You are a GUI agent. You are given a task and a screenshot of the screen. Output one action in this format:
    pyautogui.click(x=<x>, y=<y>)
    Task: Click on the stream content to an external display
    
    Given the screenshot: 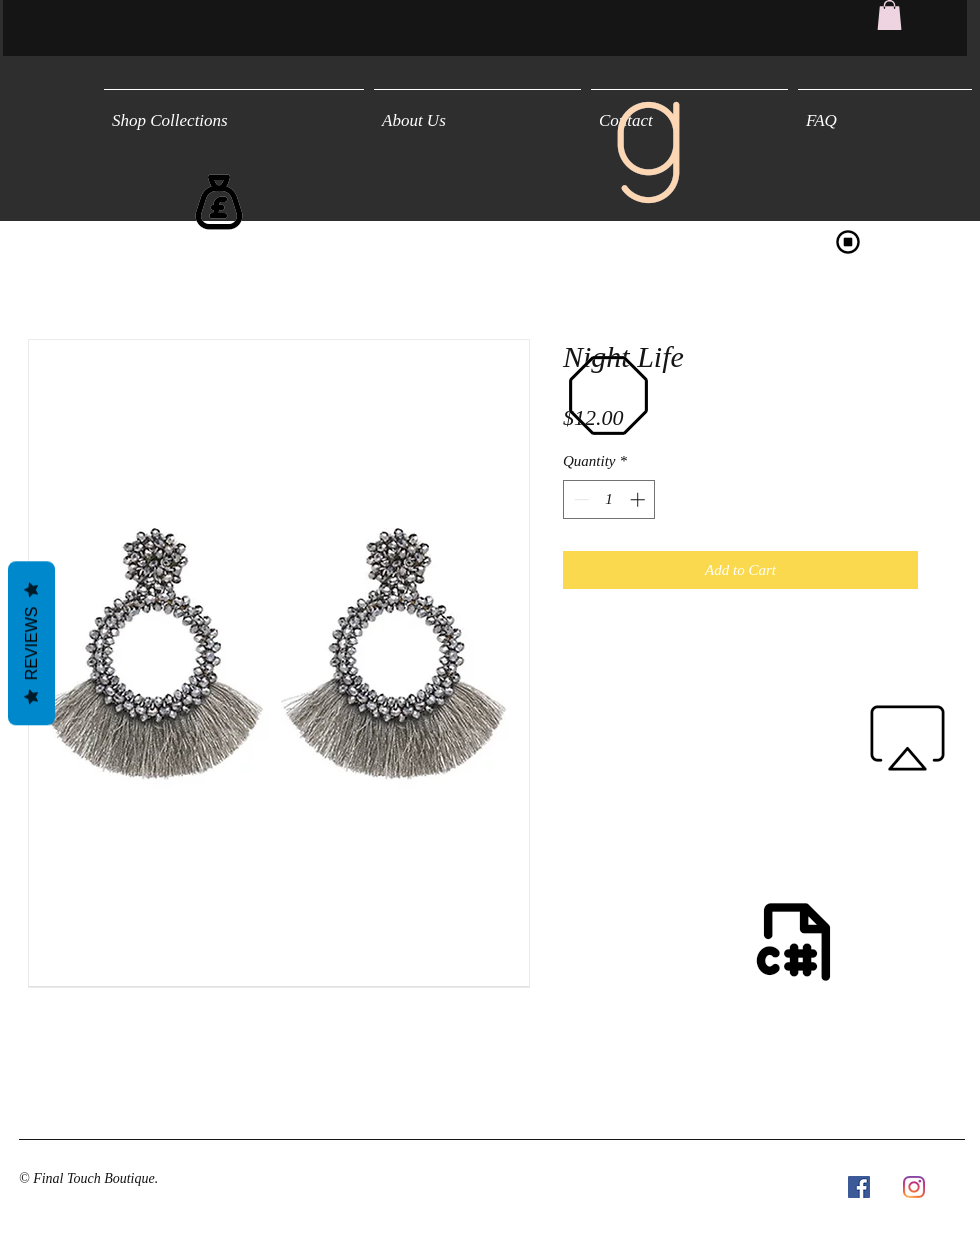 What is the action you would take?
    pyautogui.click(x=907, y=736)
    